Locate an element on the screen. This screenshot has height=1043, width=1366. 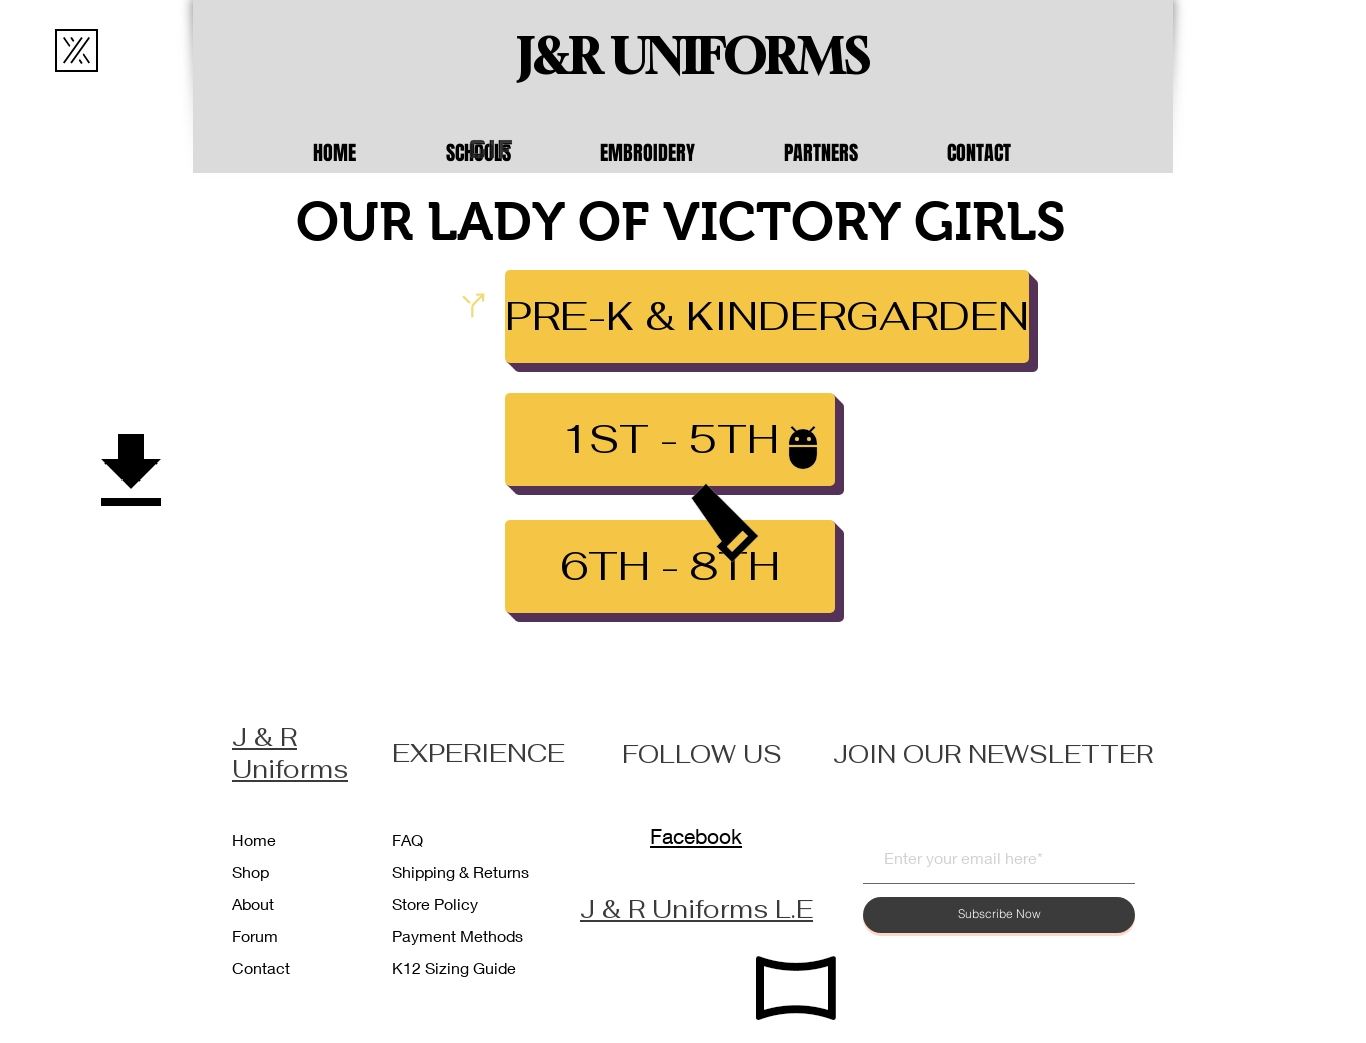
find carpentry or woodworking services is located at coordinates (724, 522).